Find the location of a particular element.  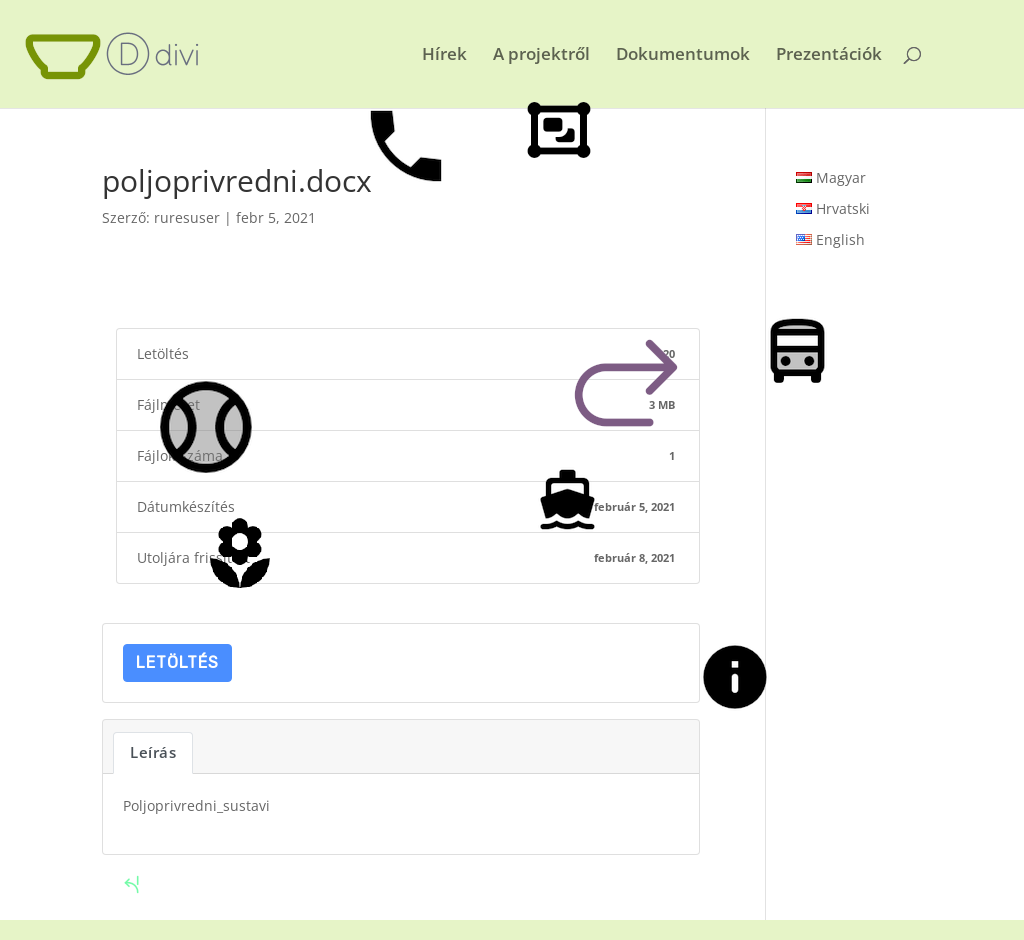

redo last action is located at coordinates (626, 387).